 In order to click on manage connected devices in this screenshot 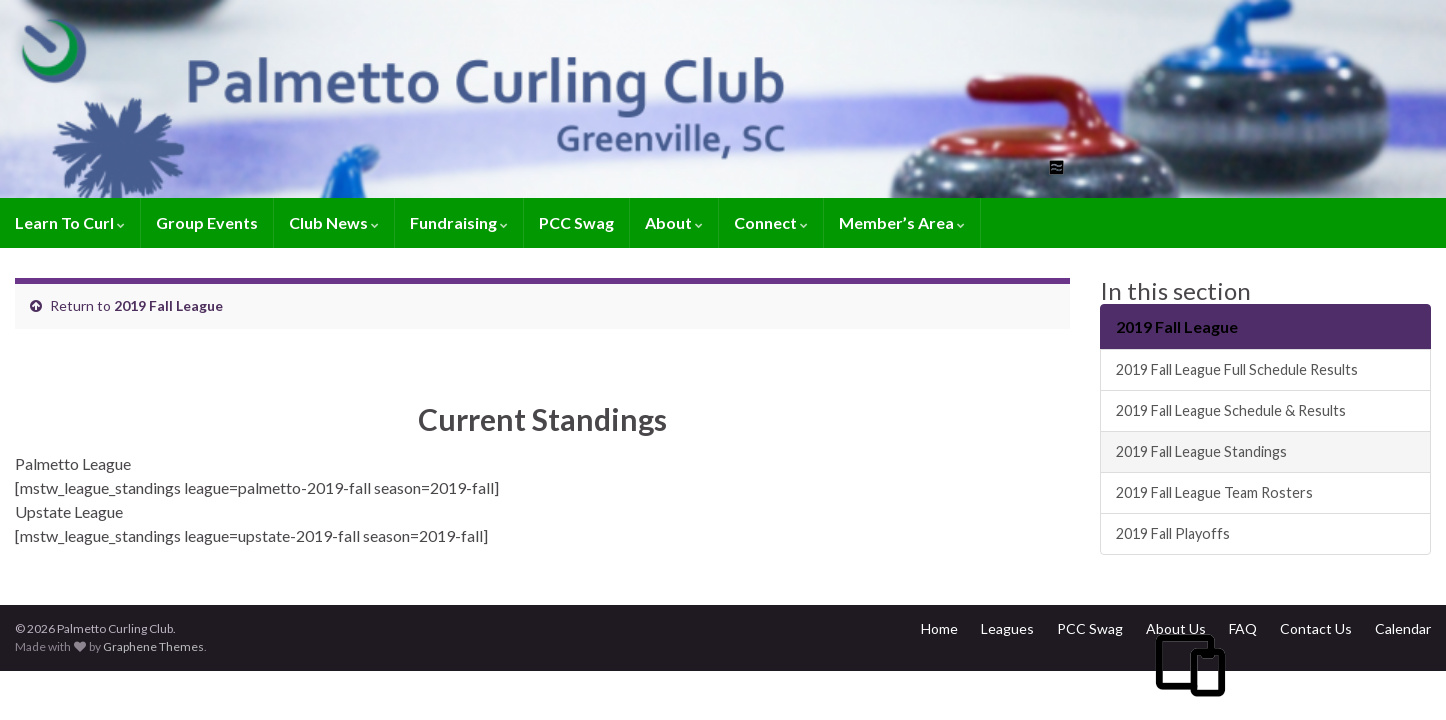, I will do `click(1190, 665)`.